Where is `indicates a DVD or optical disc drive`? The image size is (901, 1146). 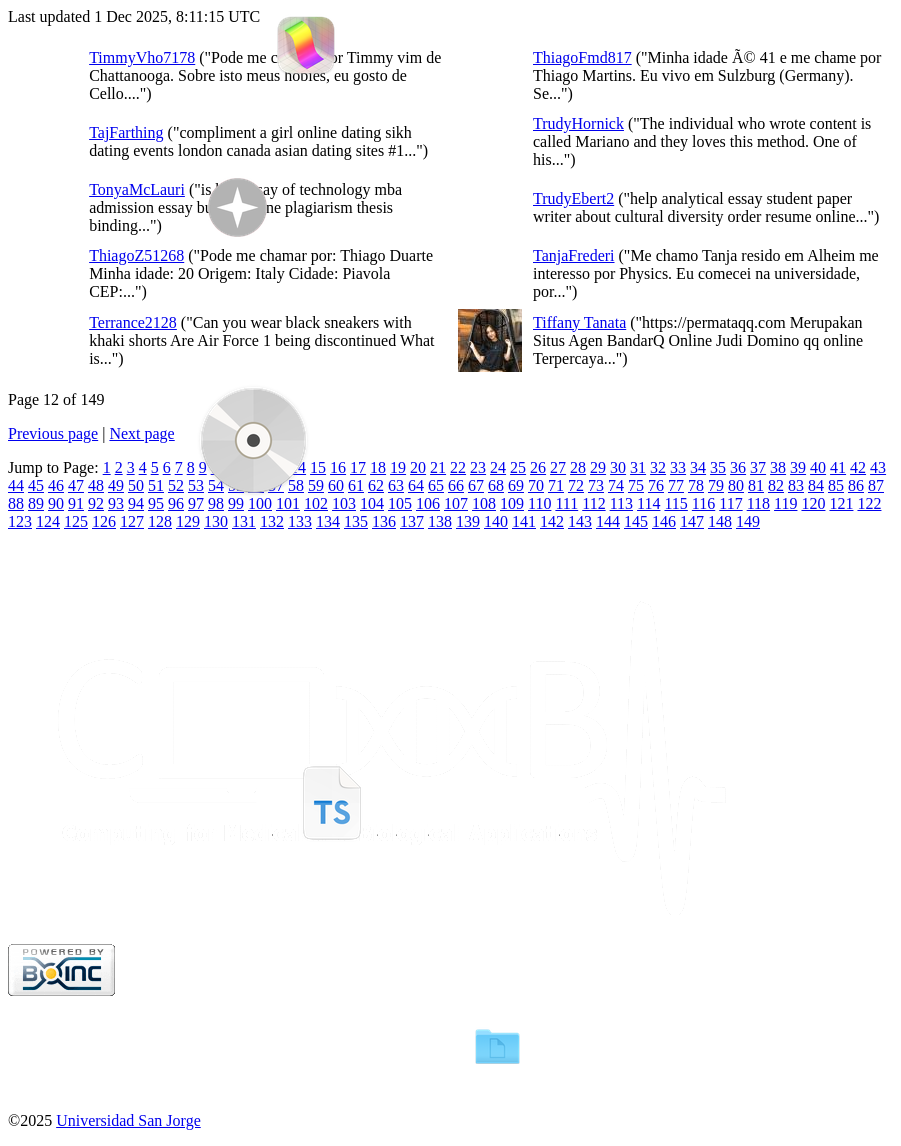
indicates a DVD or optical disc drive is located at coordinates (253, 440).